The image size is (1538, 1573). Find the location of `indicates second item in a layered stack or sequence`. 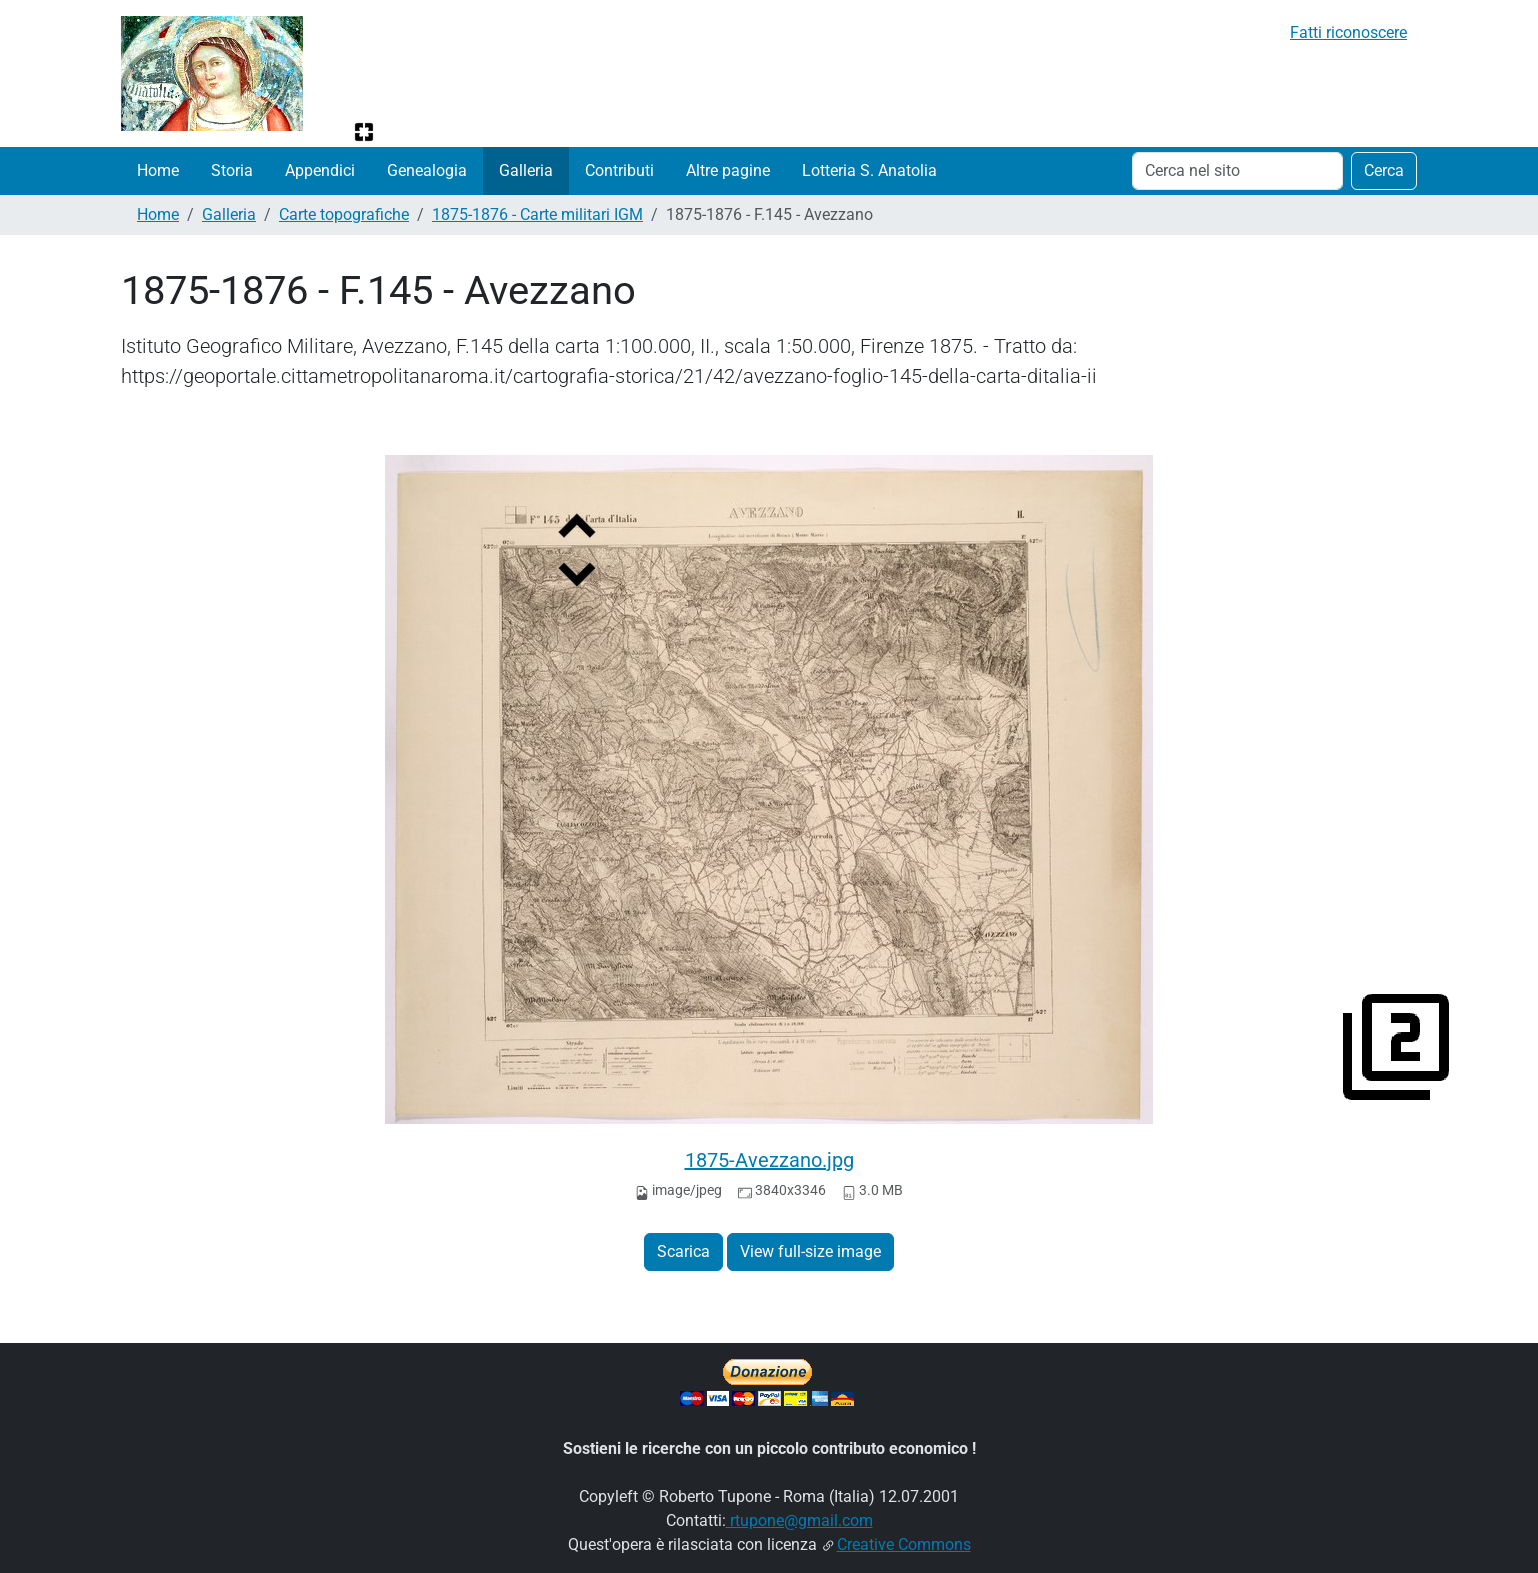

indicates second item in a layered stack or sequence is located at coordinates (1396, 1047).